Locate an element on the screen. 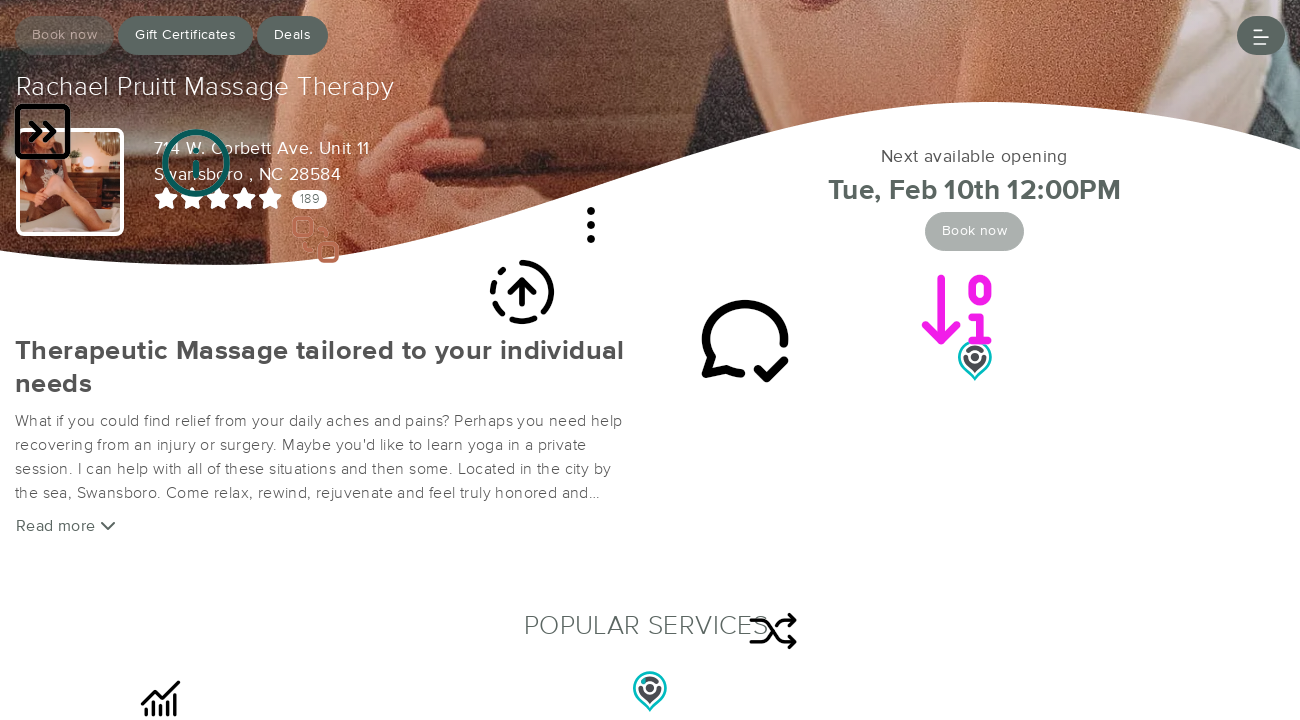 The height and width of the screenshot is (720, 1300). sort numerically in ascending order is located at coordinates (960, 309).